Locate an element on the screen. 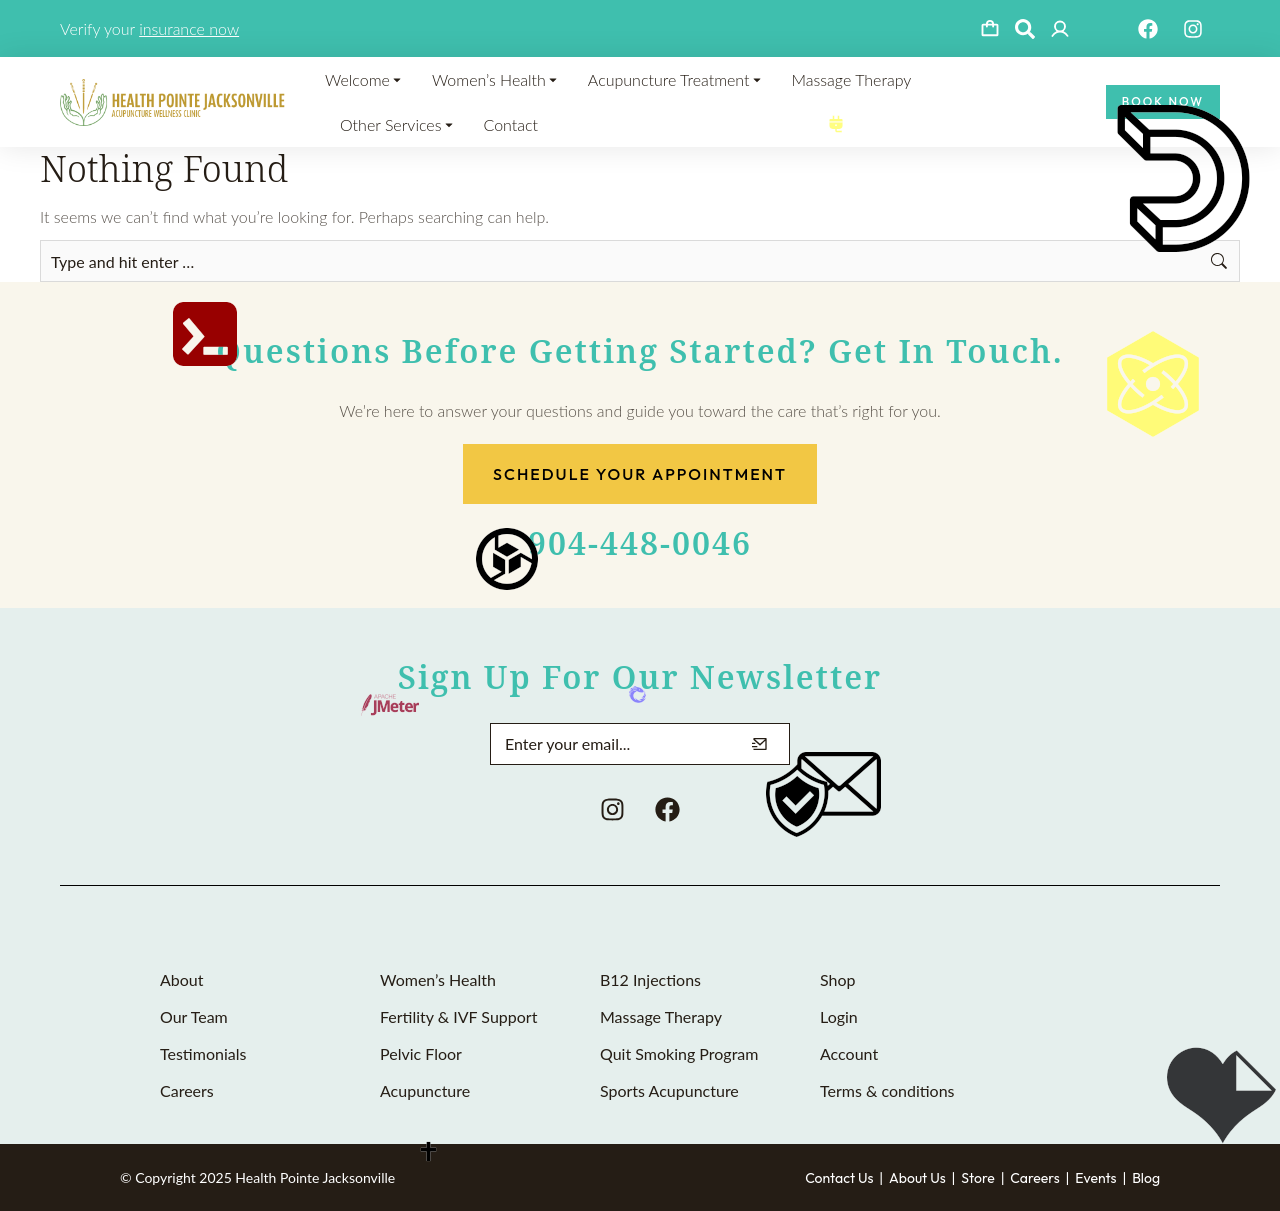  open ilovepdf website or app is located at coordinates (1221, 1095).